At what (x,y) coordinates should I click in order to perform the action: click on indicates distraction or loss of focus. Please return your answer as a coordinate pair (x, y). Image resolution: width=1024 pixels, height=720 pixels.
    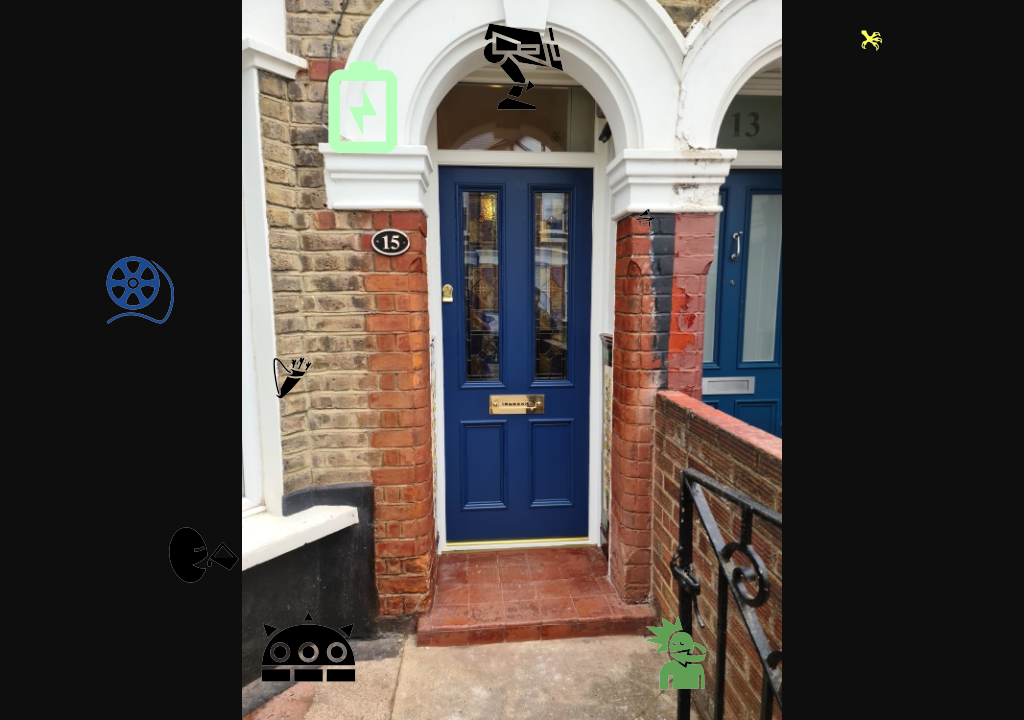
    Looking at the image, I should click on (675, 652).